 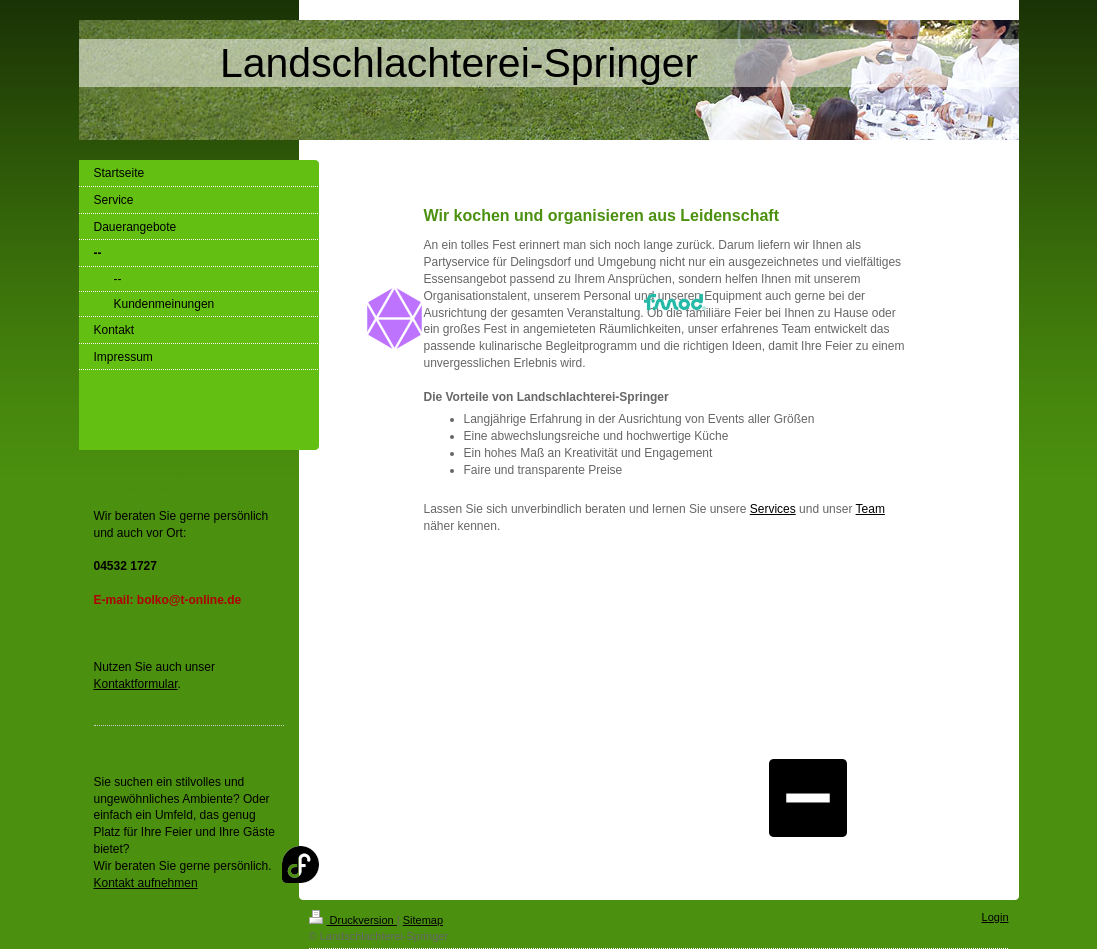 What do you see at coordinates (808, 798) in the screenshot?
I see `indicates a partially selected or indeterminate checkbox state` at bounding box center [808, 798].